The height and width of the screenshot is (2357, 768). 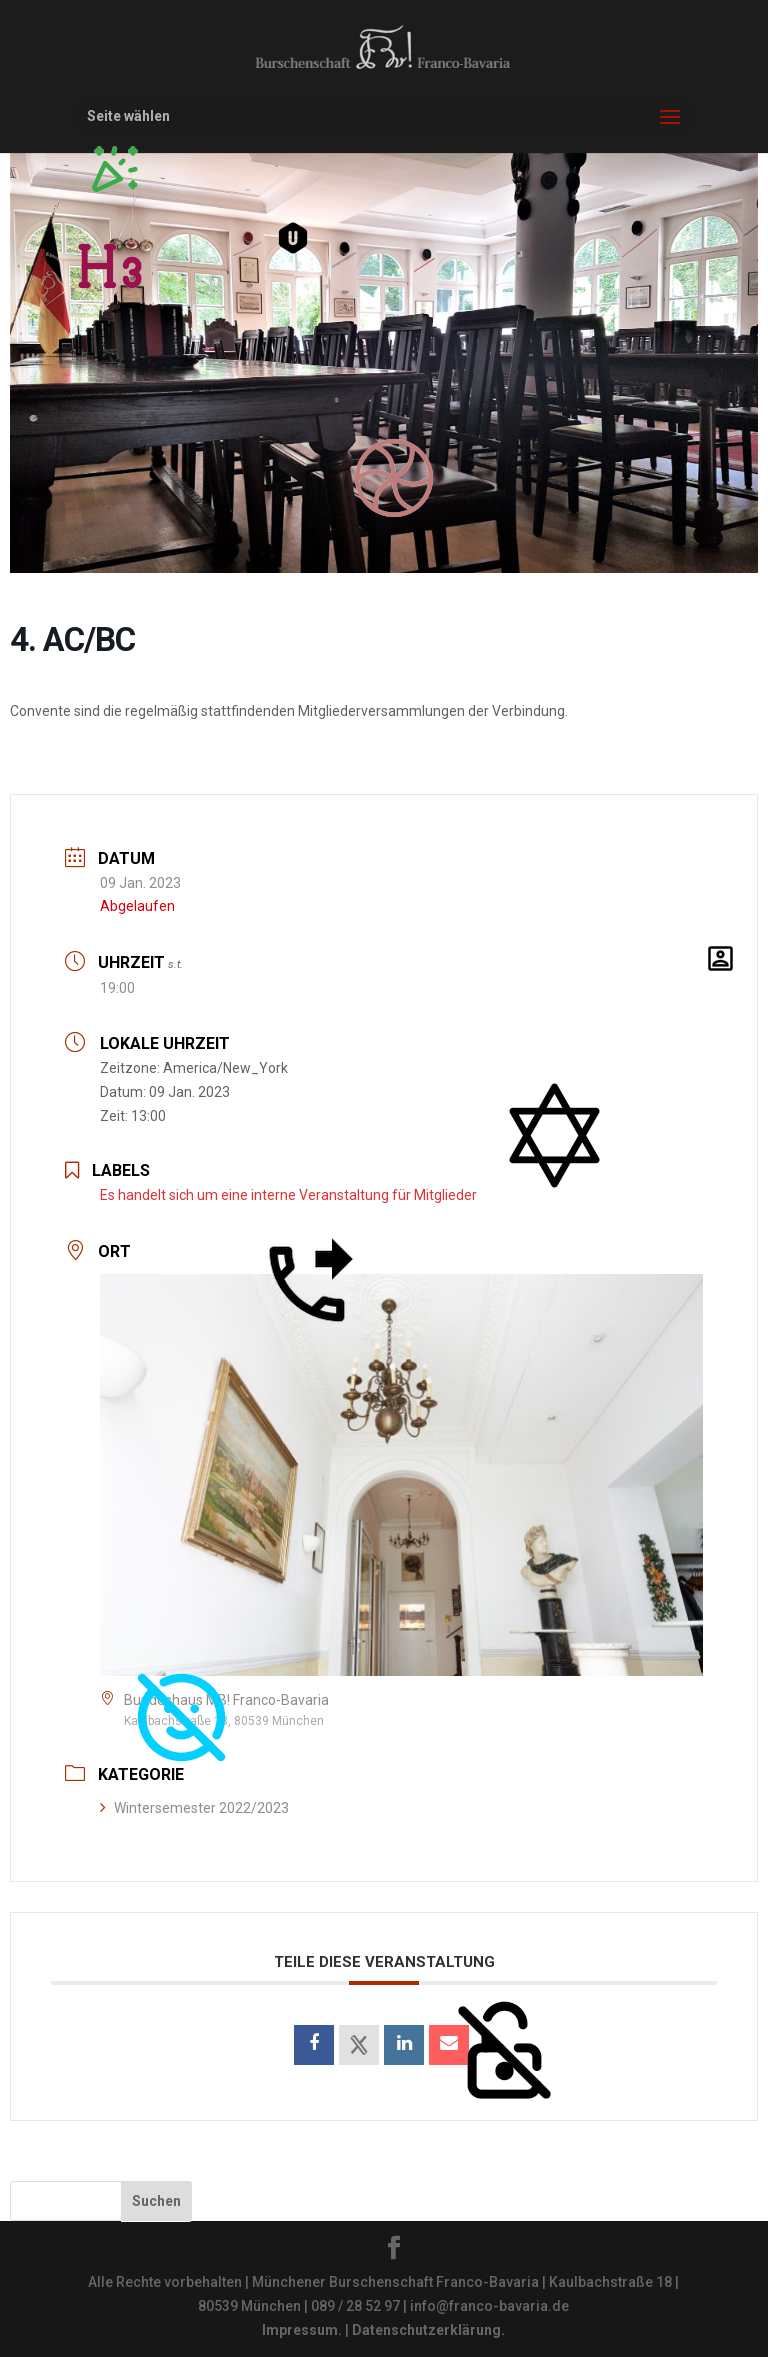 What do you see at coordinates (720, 958) in the screenshot?
I see `view your account profile` at bounding box center [720, 958].